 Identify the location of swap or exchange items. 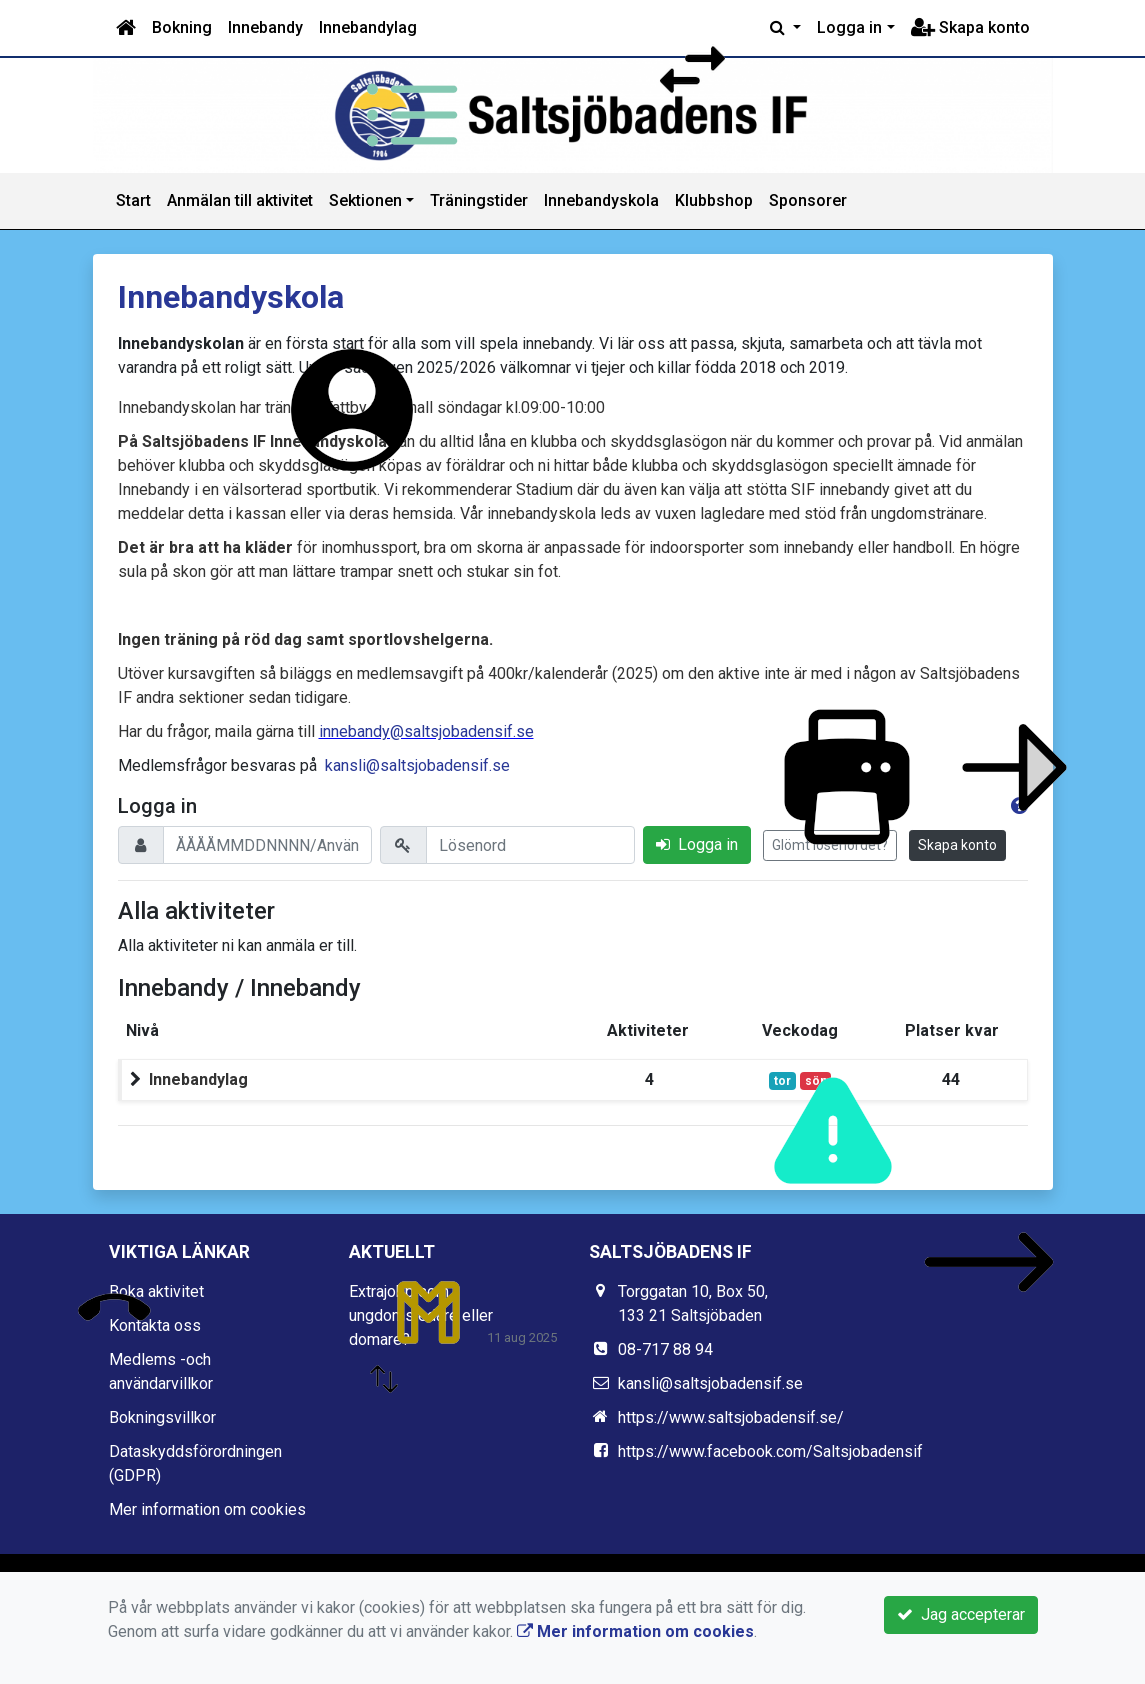
(692, 69).